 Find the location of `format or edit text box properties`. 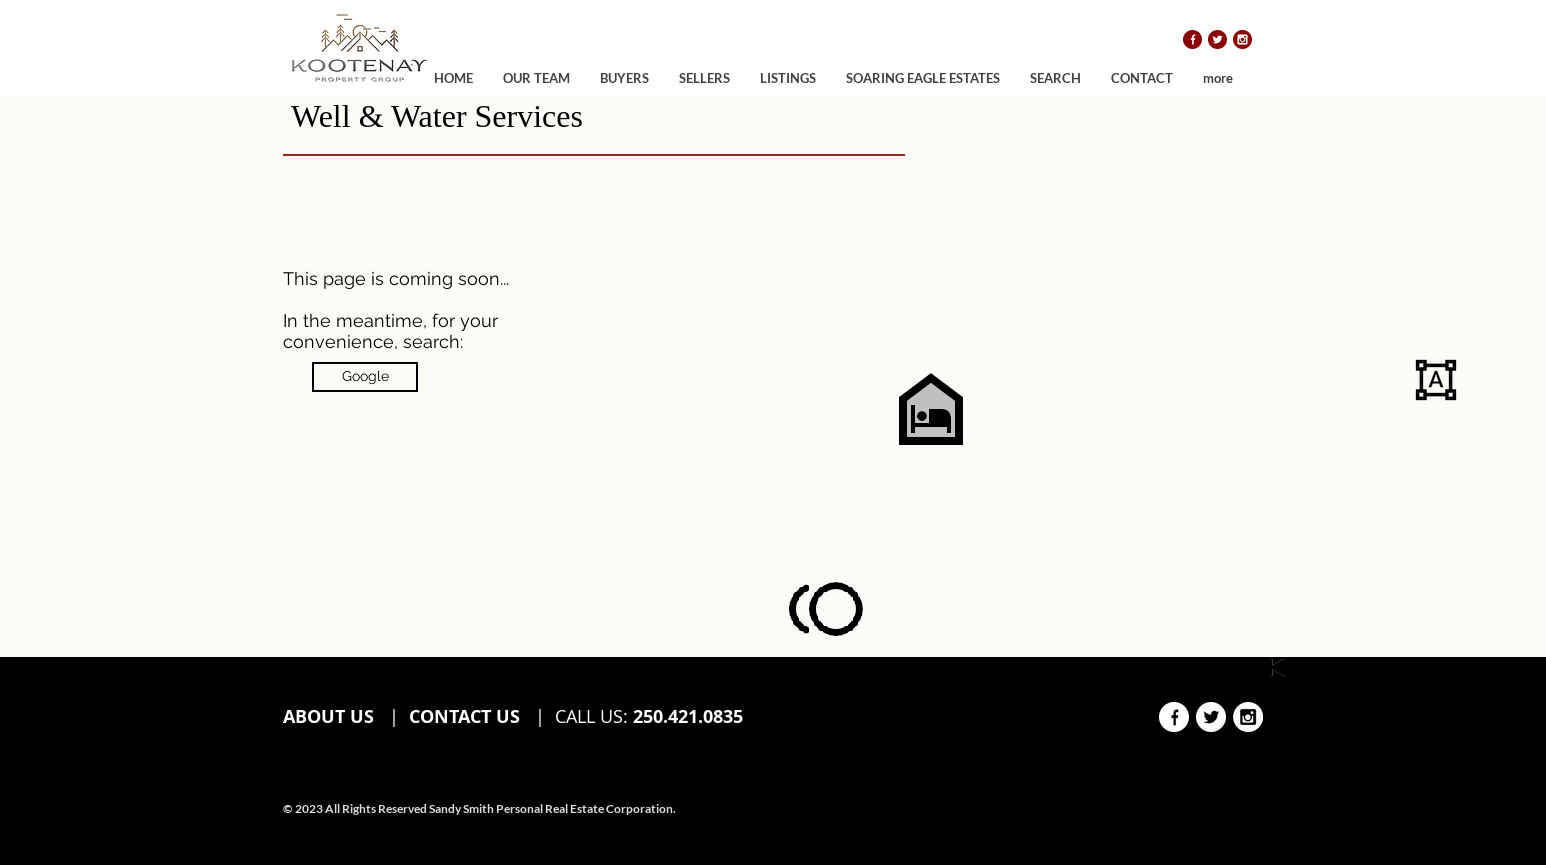

format or edit text box properties is located at coordinates (1436, 380).